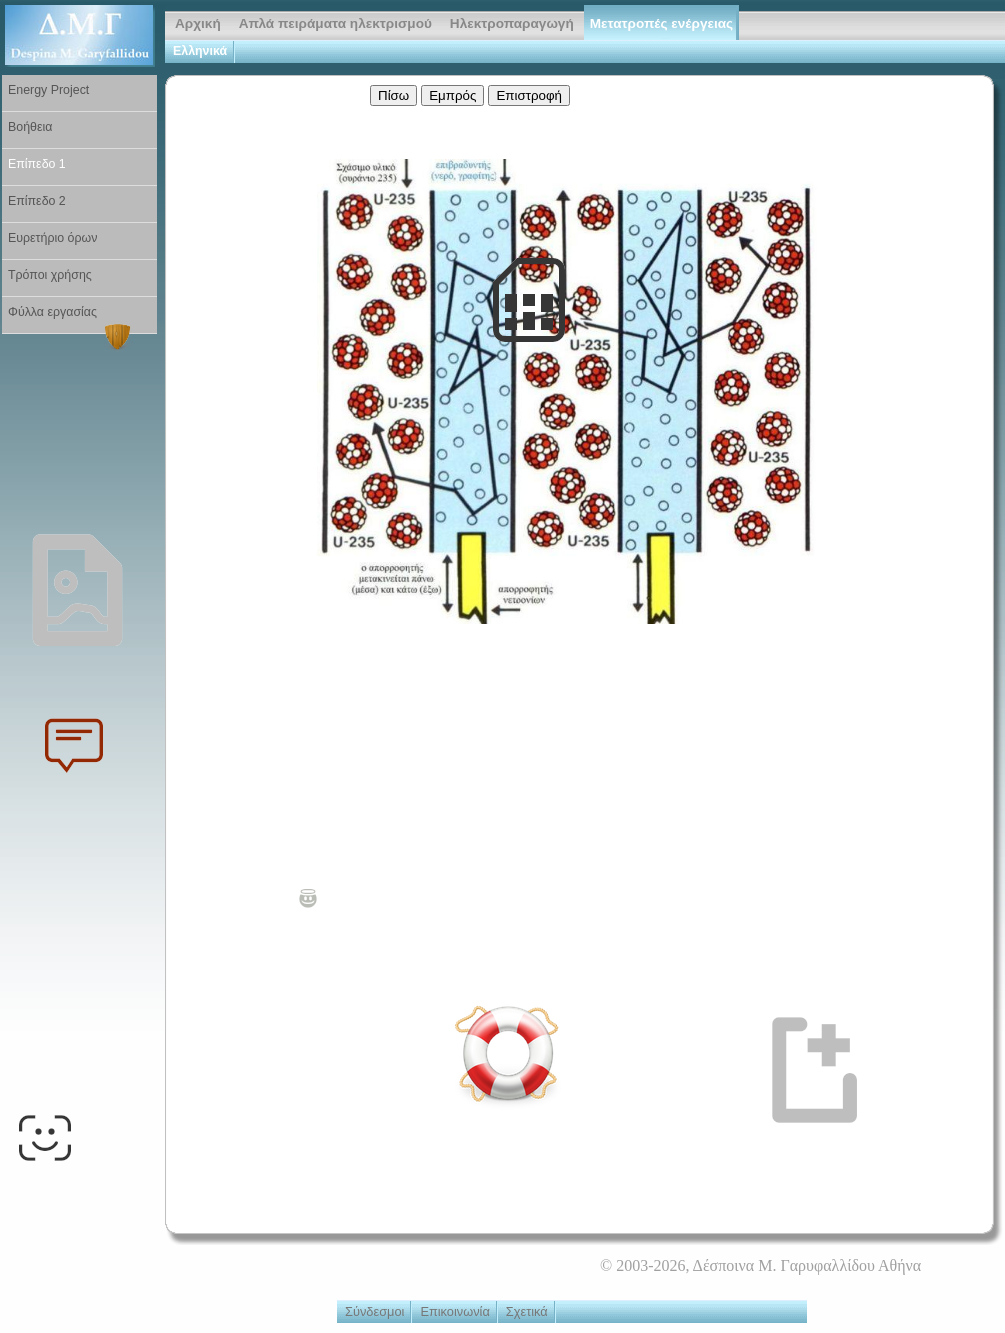  I want to click on access help documentation or support, so click(508, 1055).